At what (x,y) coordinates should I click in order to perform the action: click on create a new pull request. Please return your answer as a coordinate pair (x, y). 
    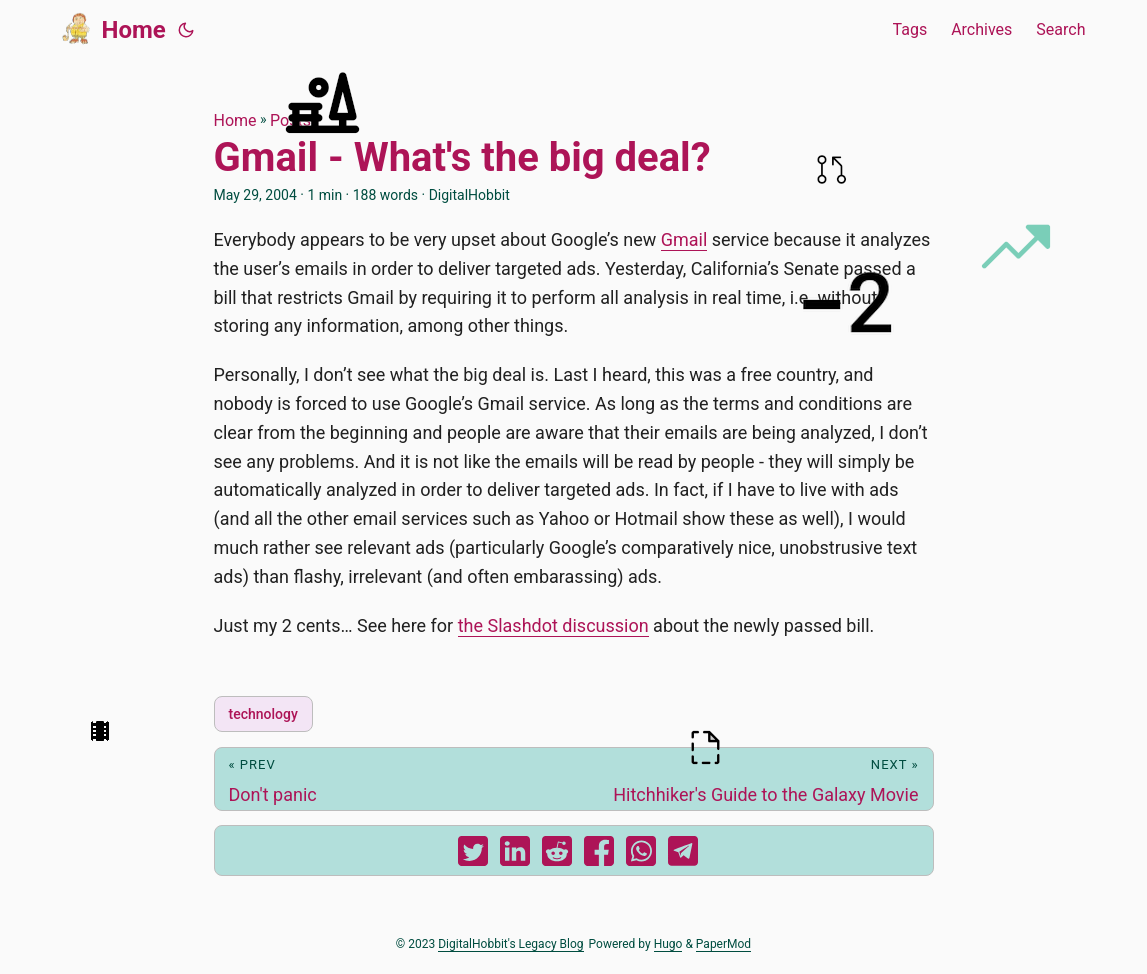
    Looking at the image, I should click on (830, 169).